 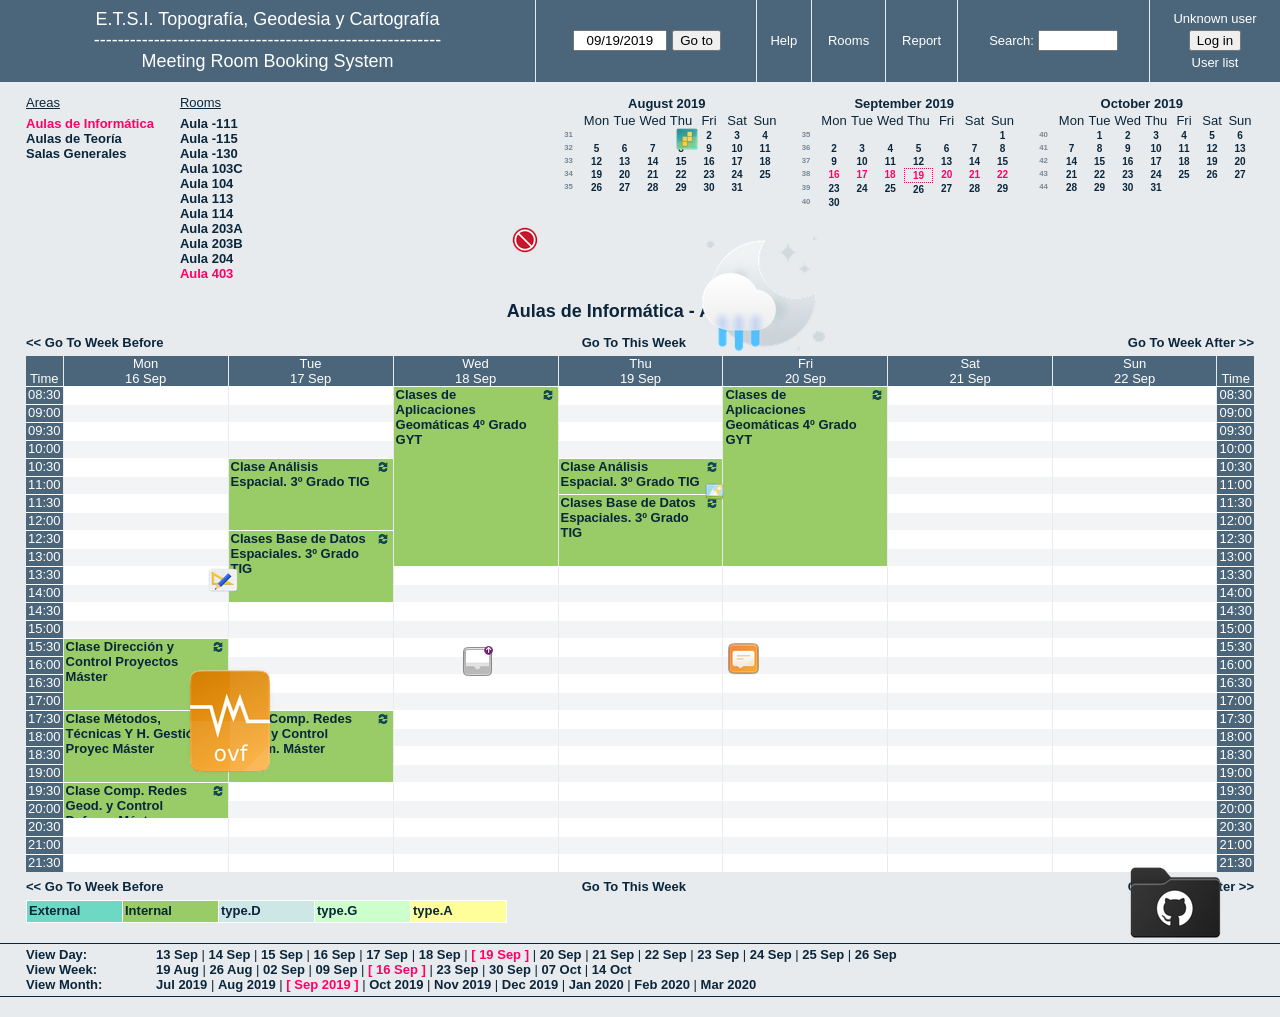 I want to click on virtualbox open virtualization format file, so click(x=230, y=721).